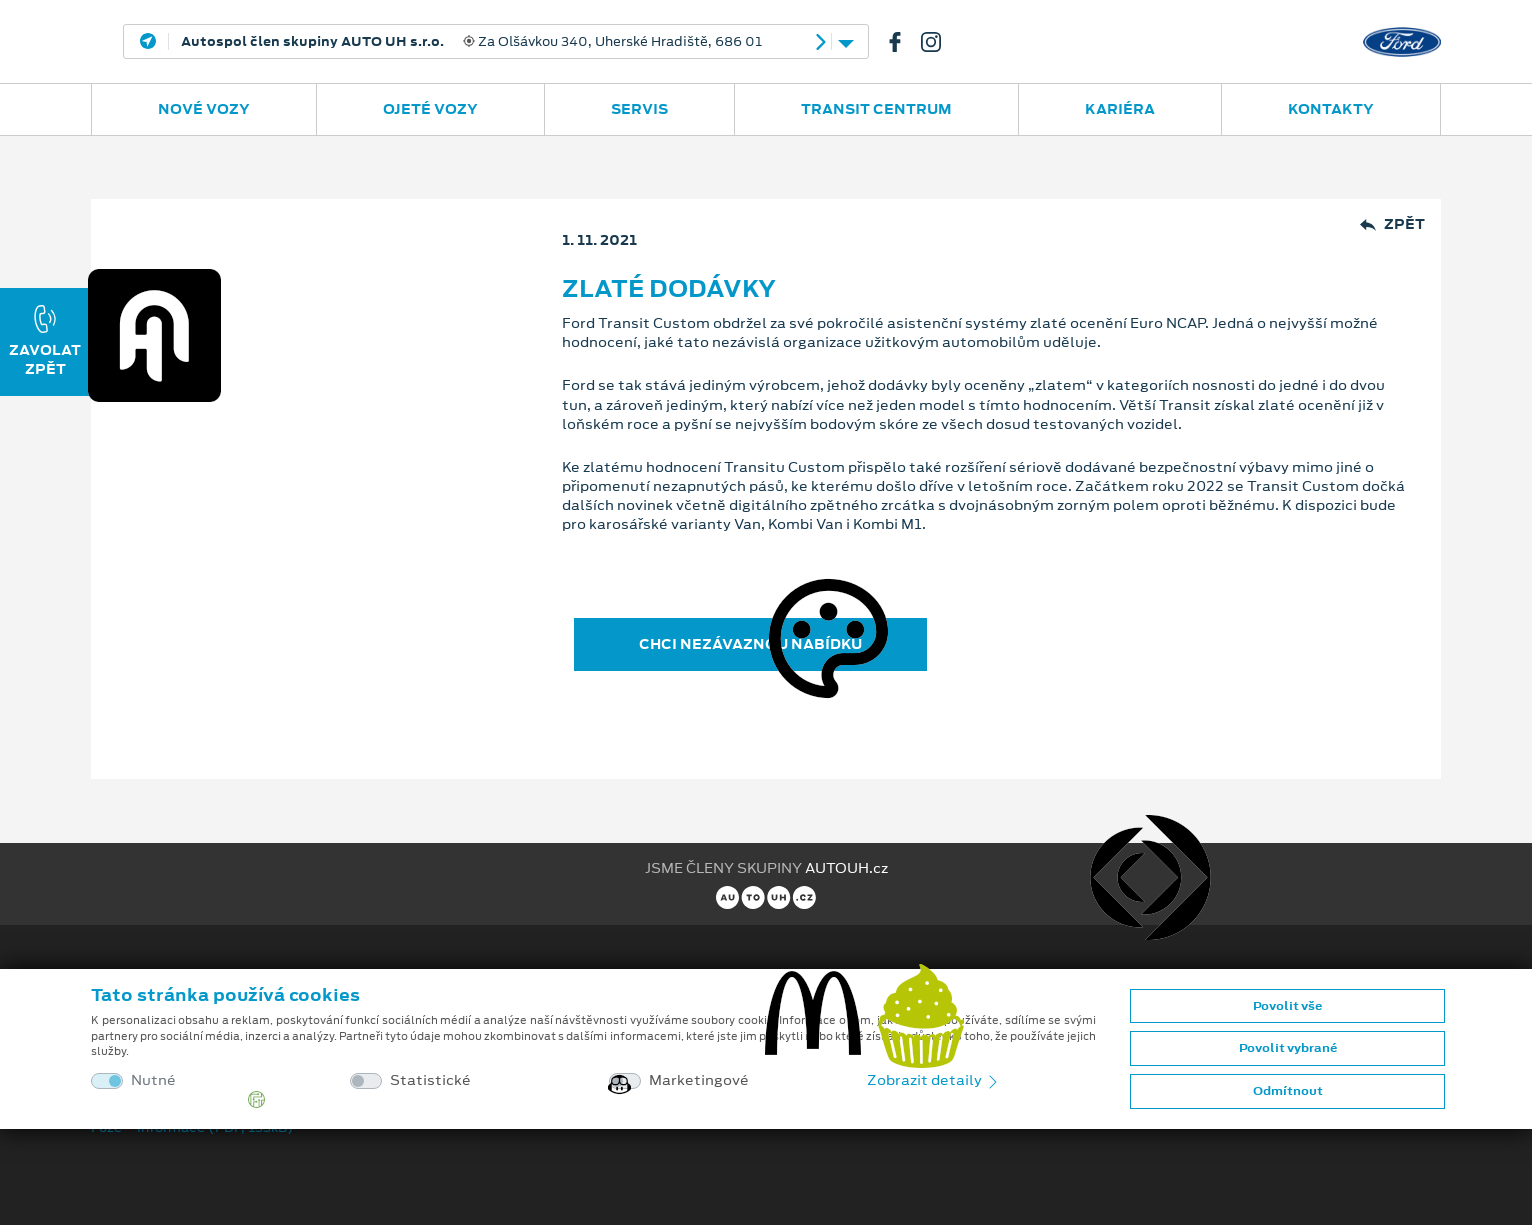 The width and height of the screenshot is (1532, 1225). Describe the element at coordinates (828, 638) in the screenshot. I see `access color or theme customization options` at that location.